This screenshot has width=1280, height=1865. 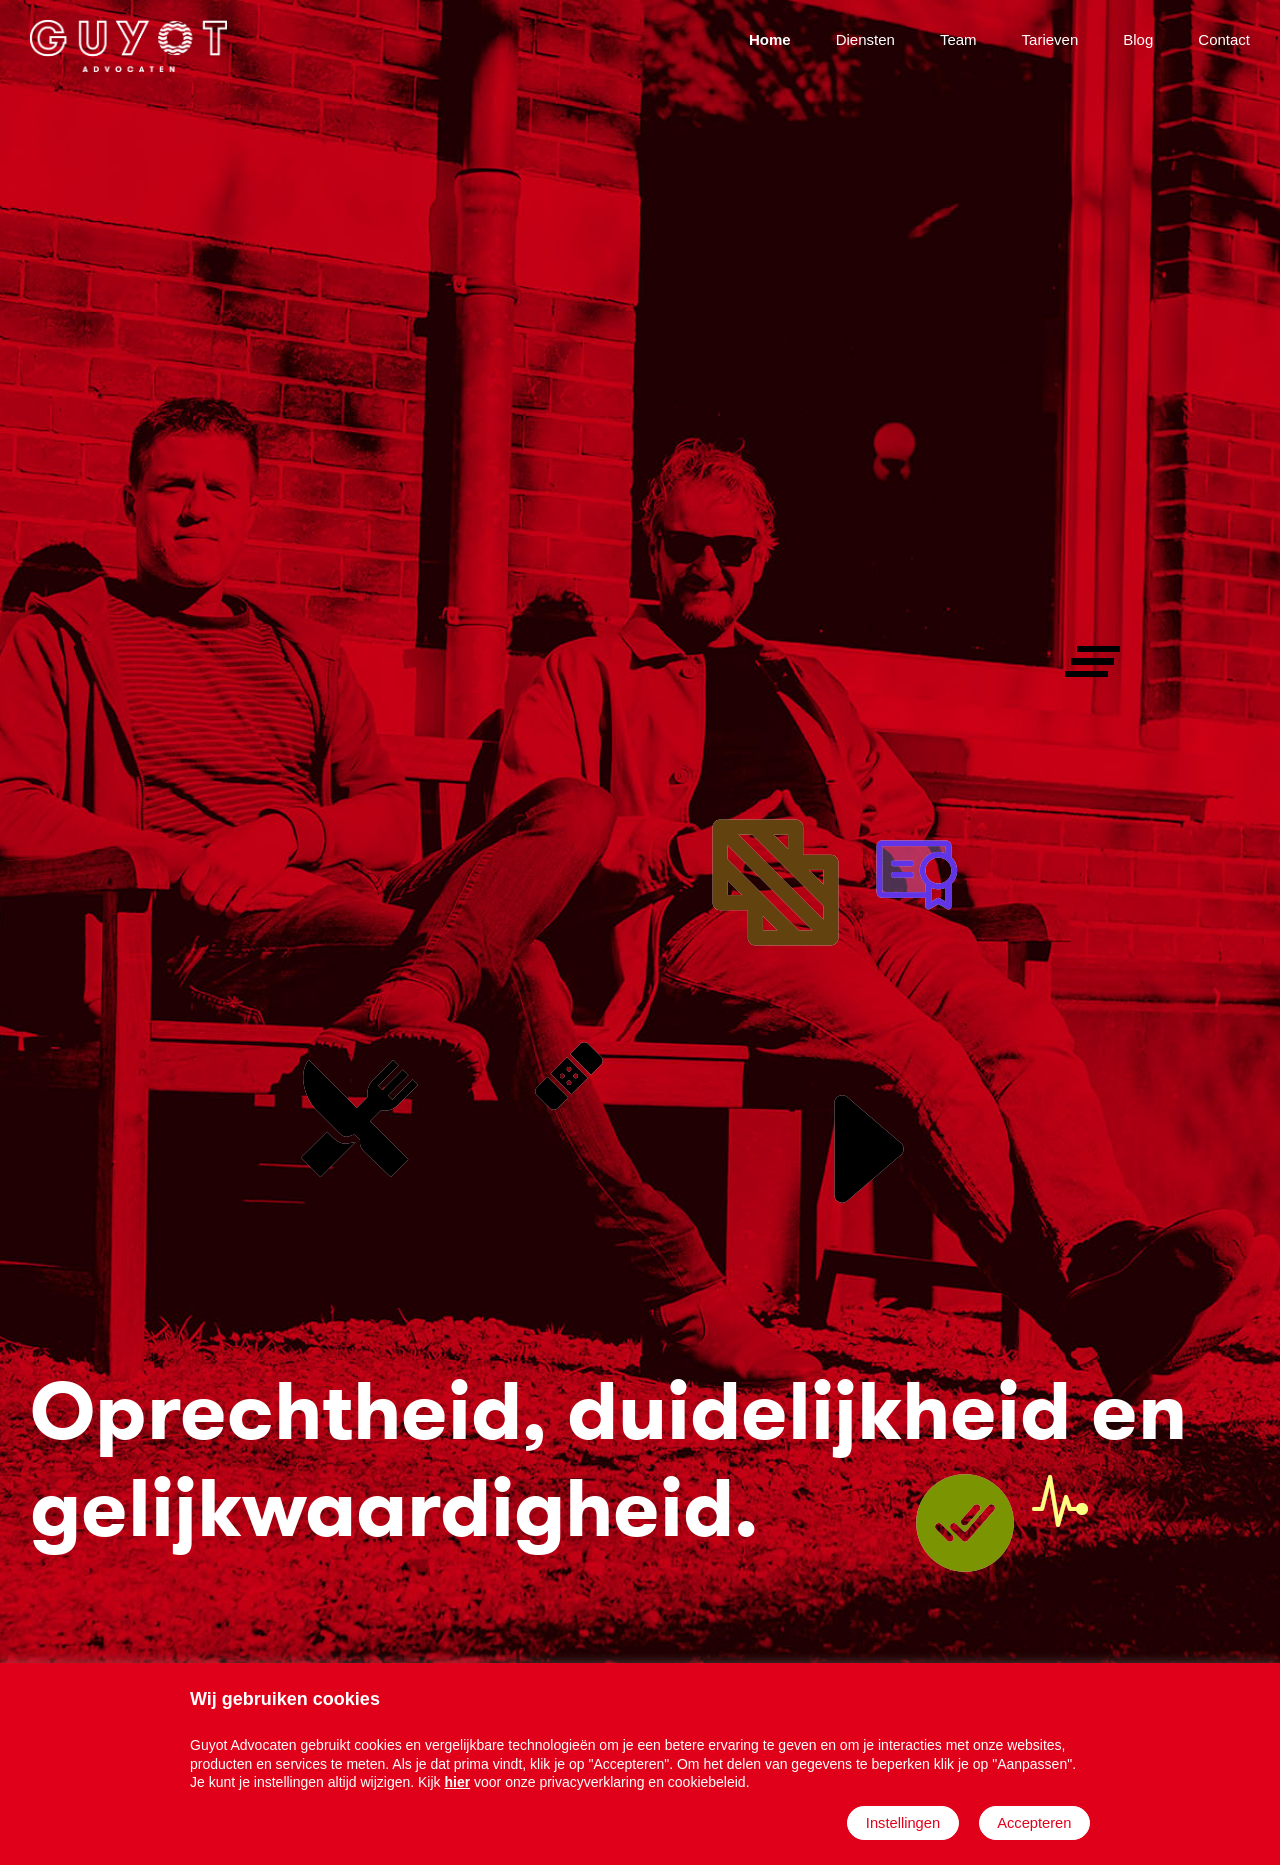 What do you see at coordinates (869, 1149) in the screenshot?
I see `play media or start playback` at bounding box center [869, 1149].